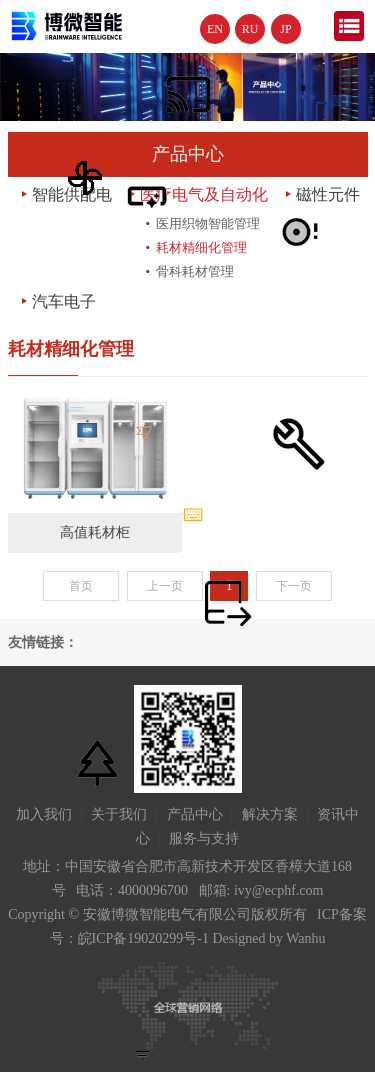  What do you see at coordinates (300, 232) in the screenshot?
I see `indicates storage disc is full` at bounding box center [300, 232].